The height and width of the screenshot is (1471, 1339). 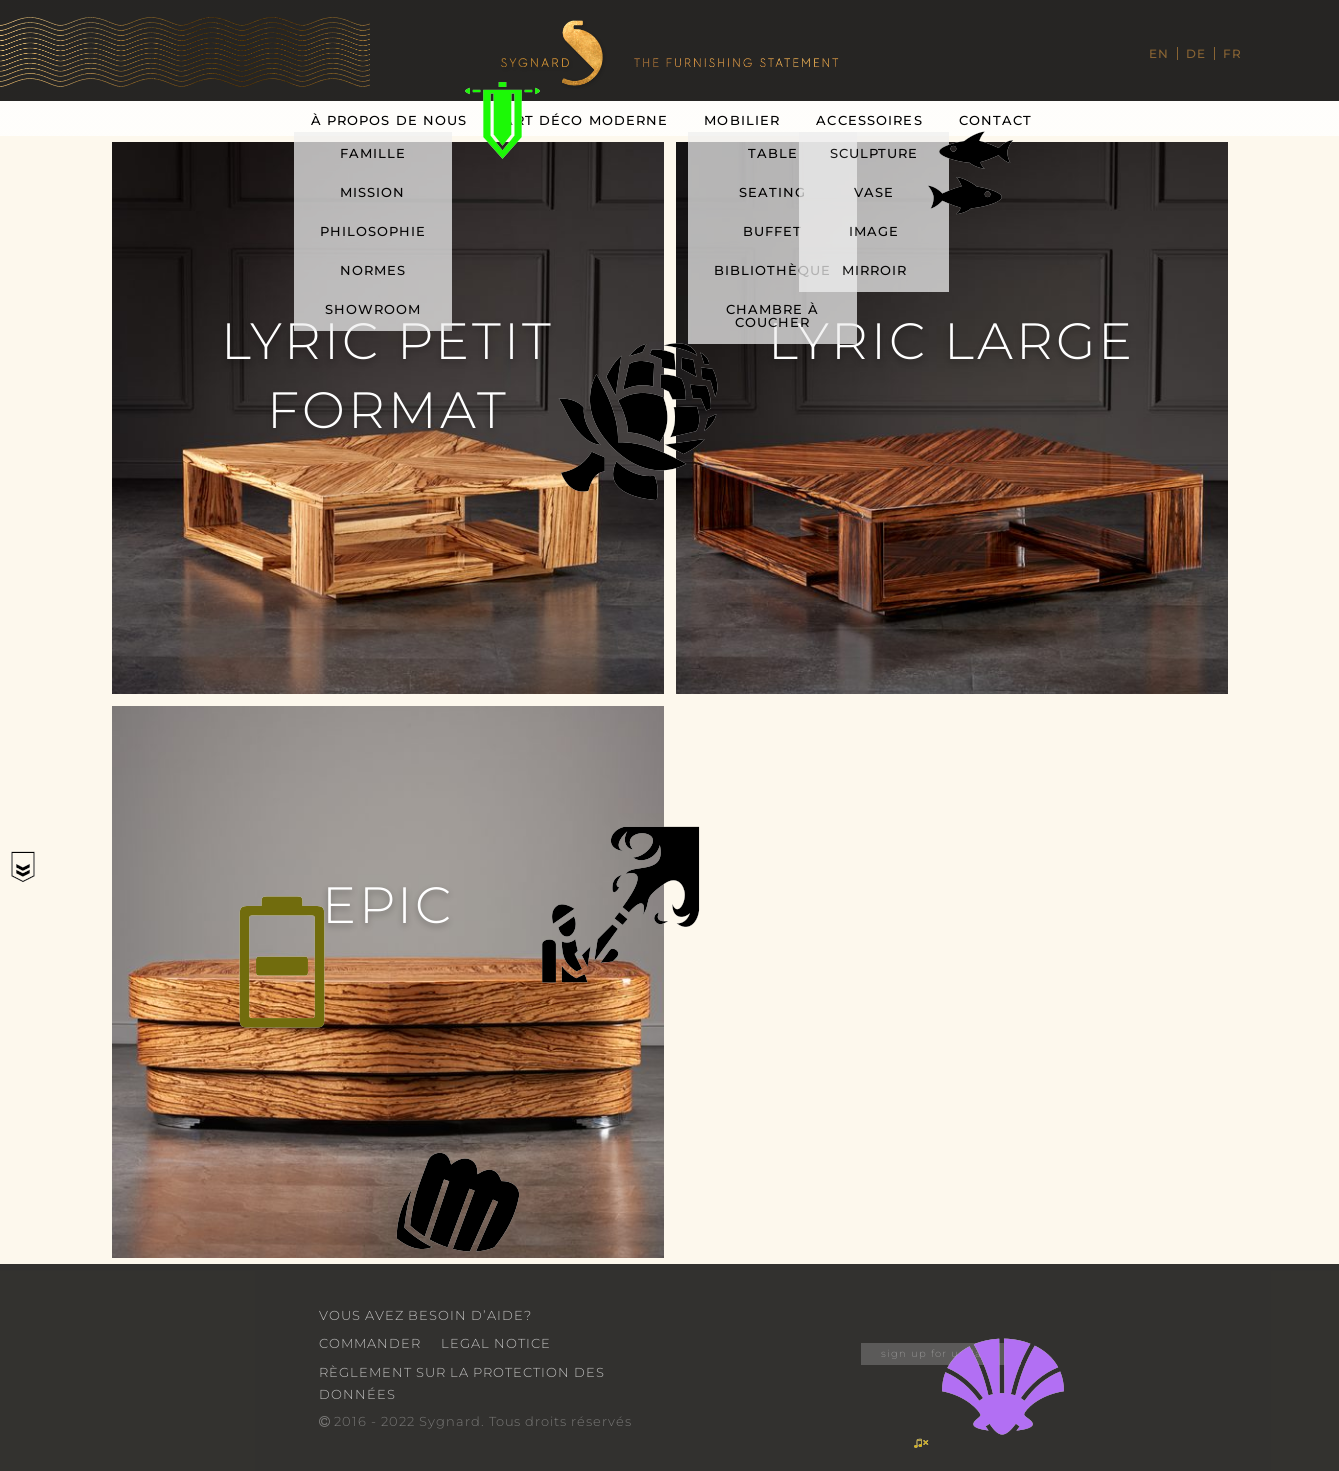 What do you see at coordinates (23, 867) in the screenshot?
I see `indicates rank level 2 or sergeant status` at bounding box center [23, 867].